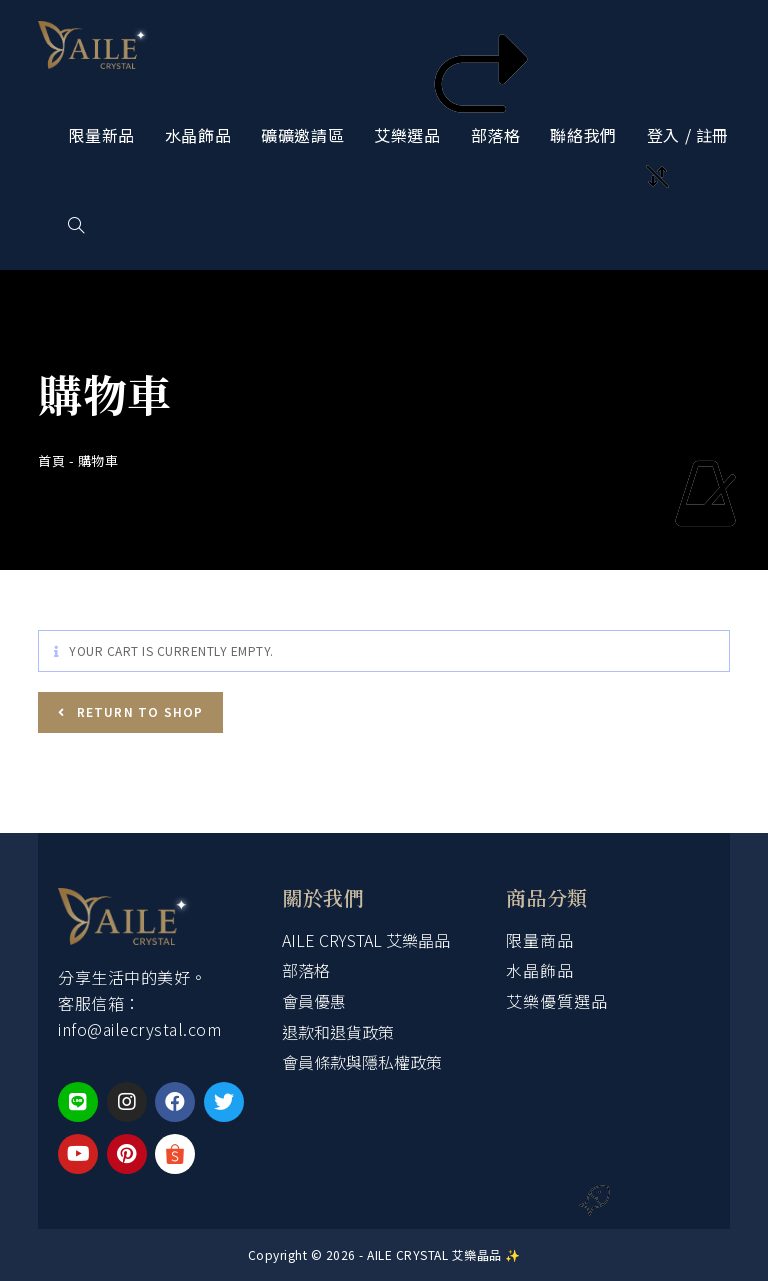 The height and width of the screenshot is (1281, 768). What do you see at coordinates (705, 493) in the screenshot?
I see `adjust tempo or timing settings` at bounding box center [705, 493].